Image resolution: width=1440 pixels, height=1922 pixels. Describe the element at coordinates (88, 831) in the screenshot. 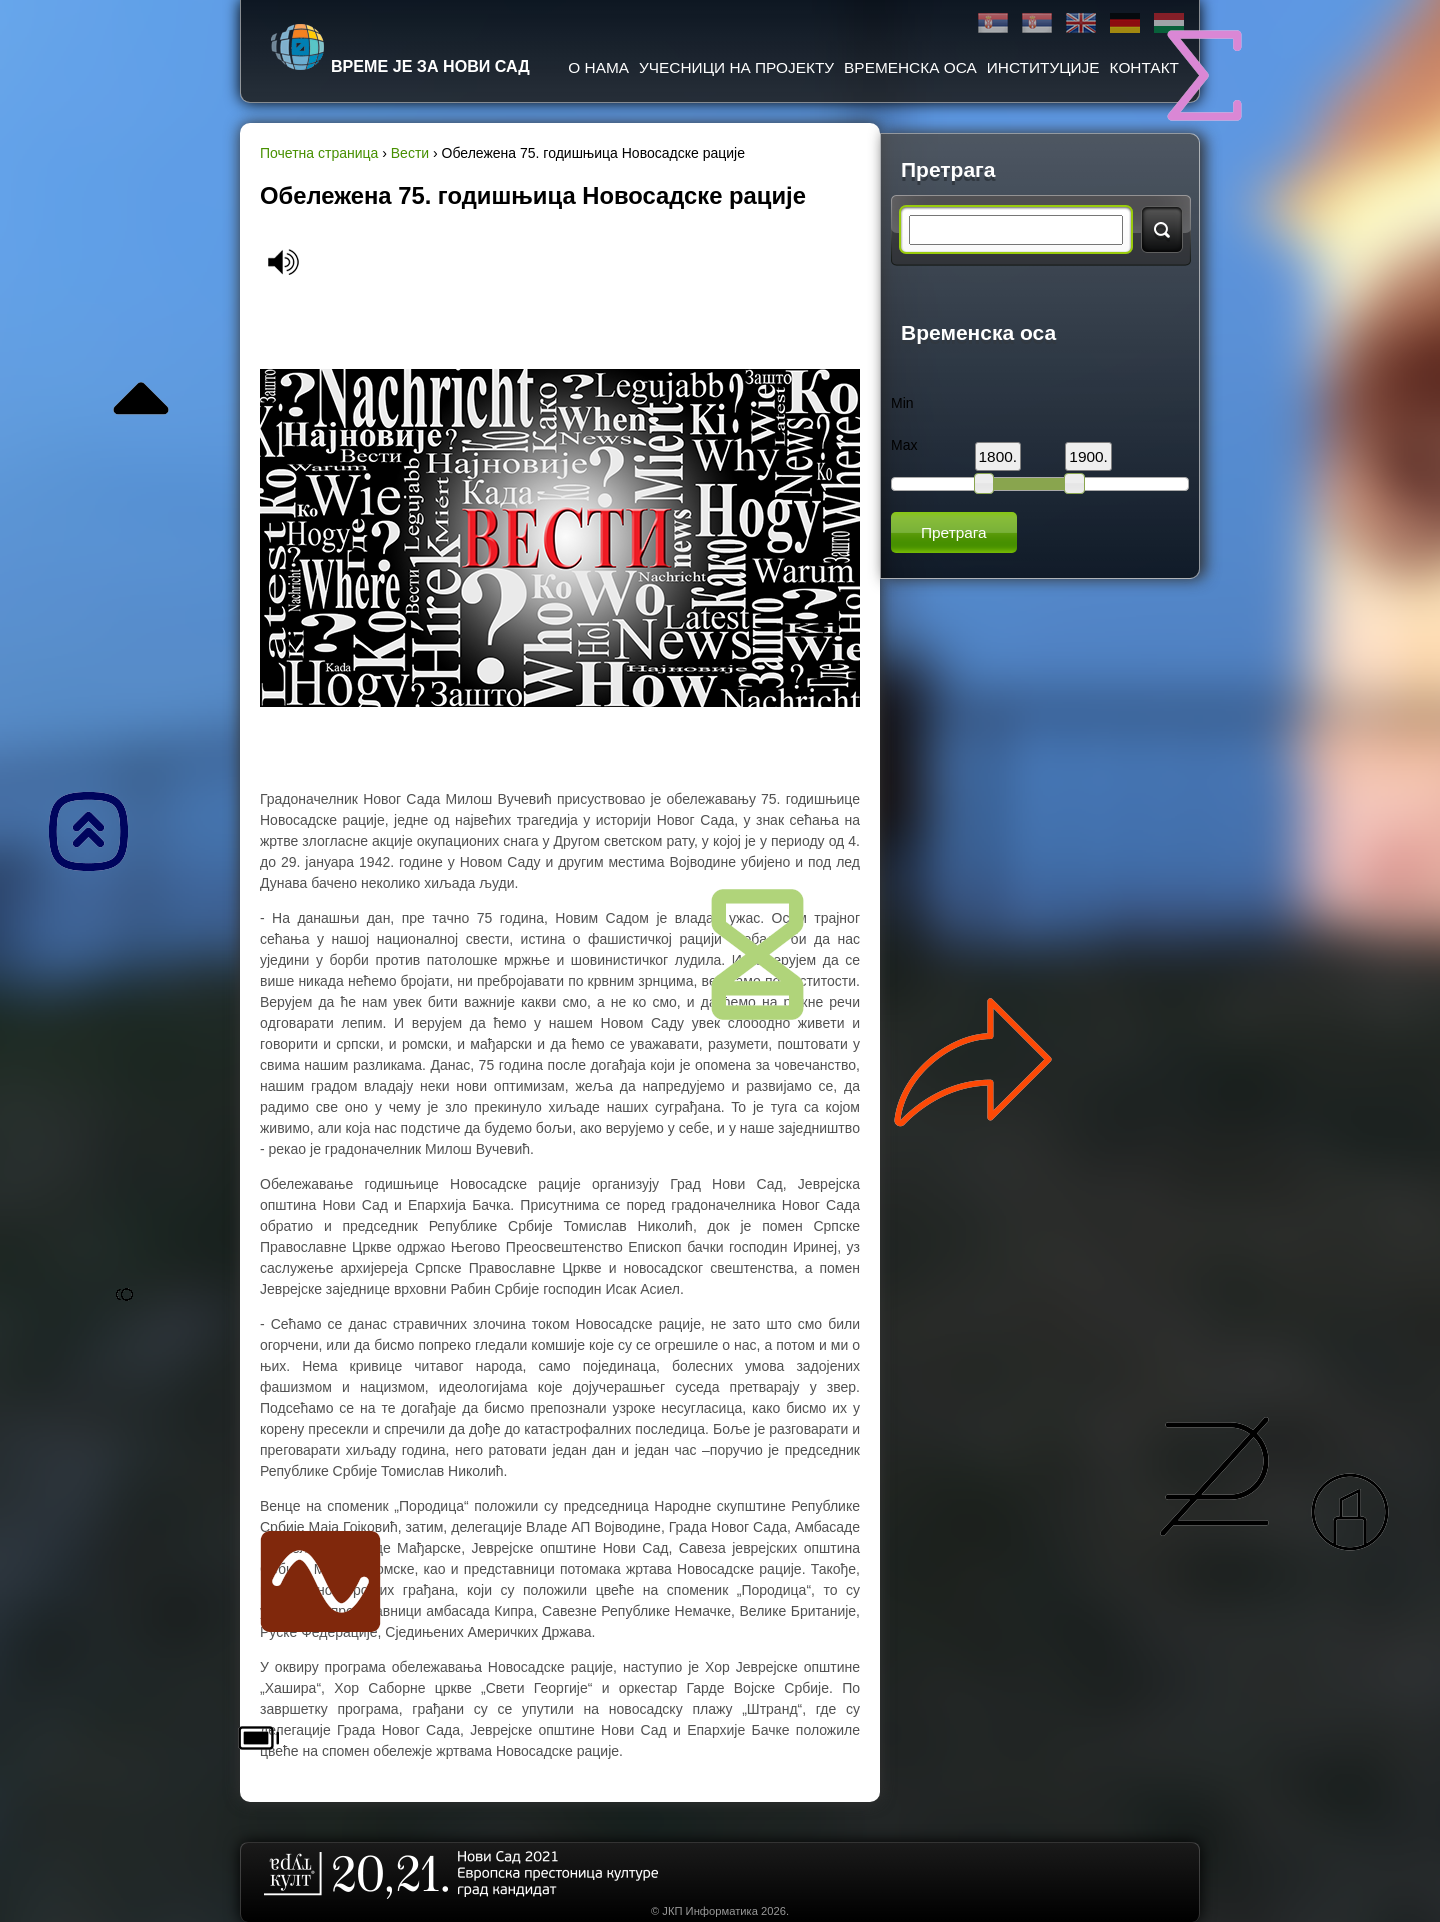

I see `scroll to top of page` at that location.